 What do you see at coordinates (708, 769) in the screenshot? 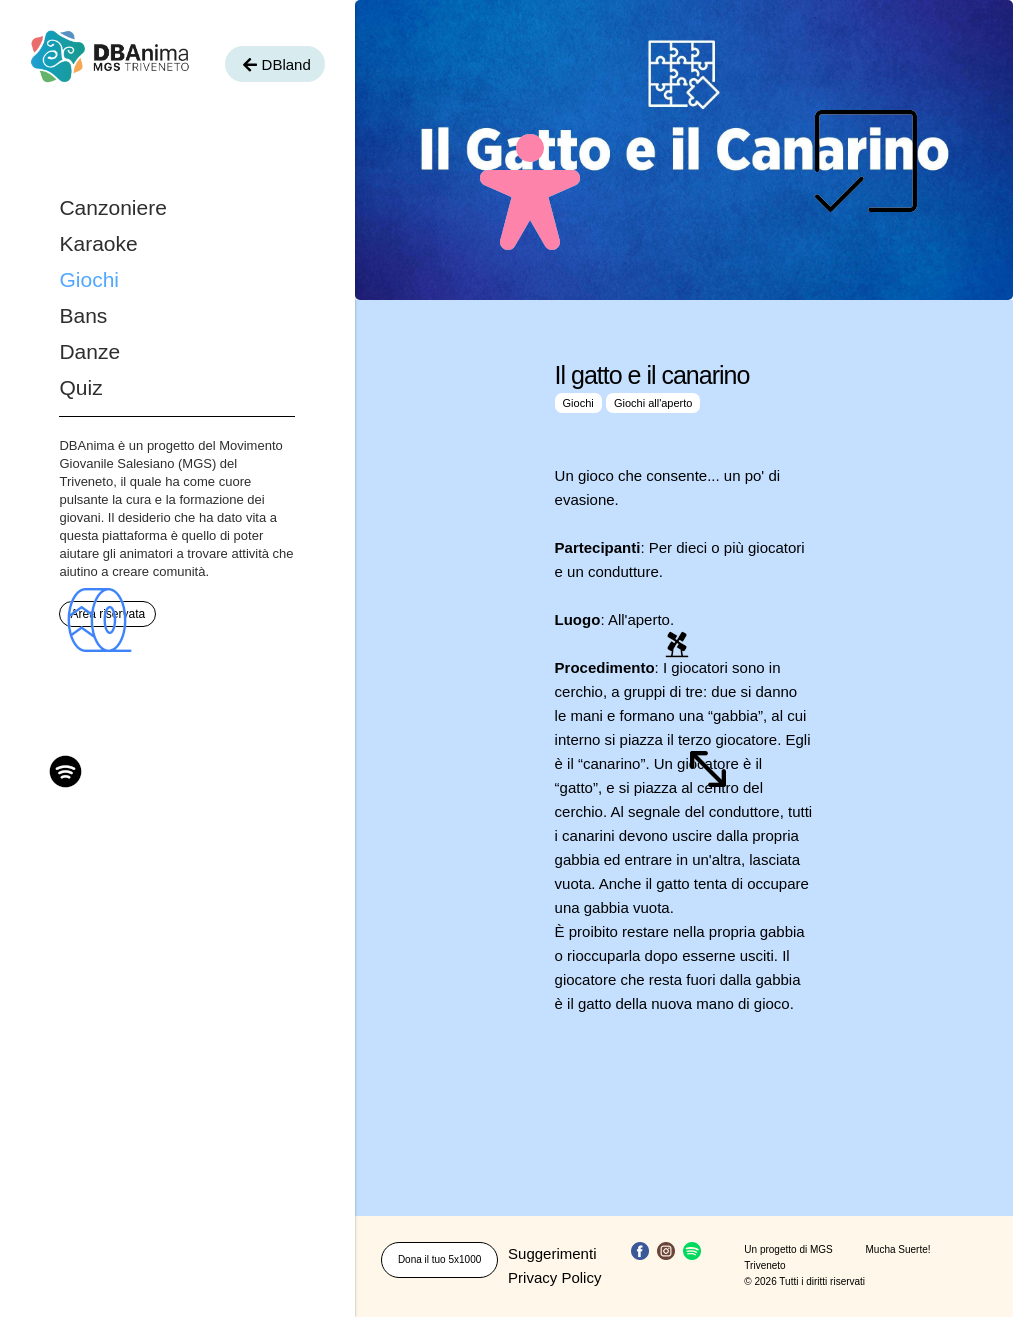
I see `resize element diagonally` at bounding box center [708, 769].